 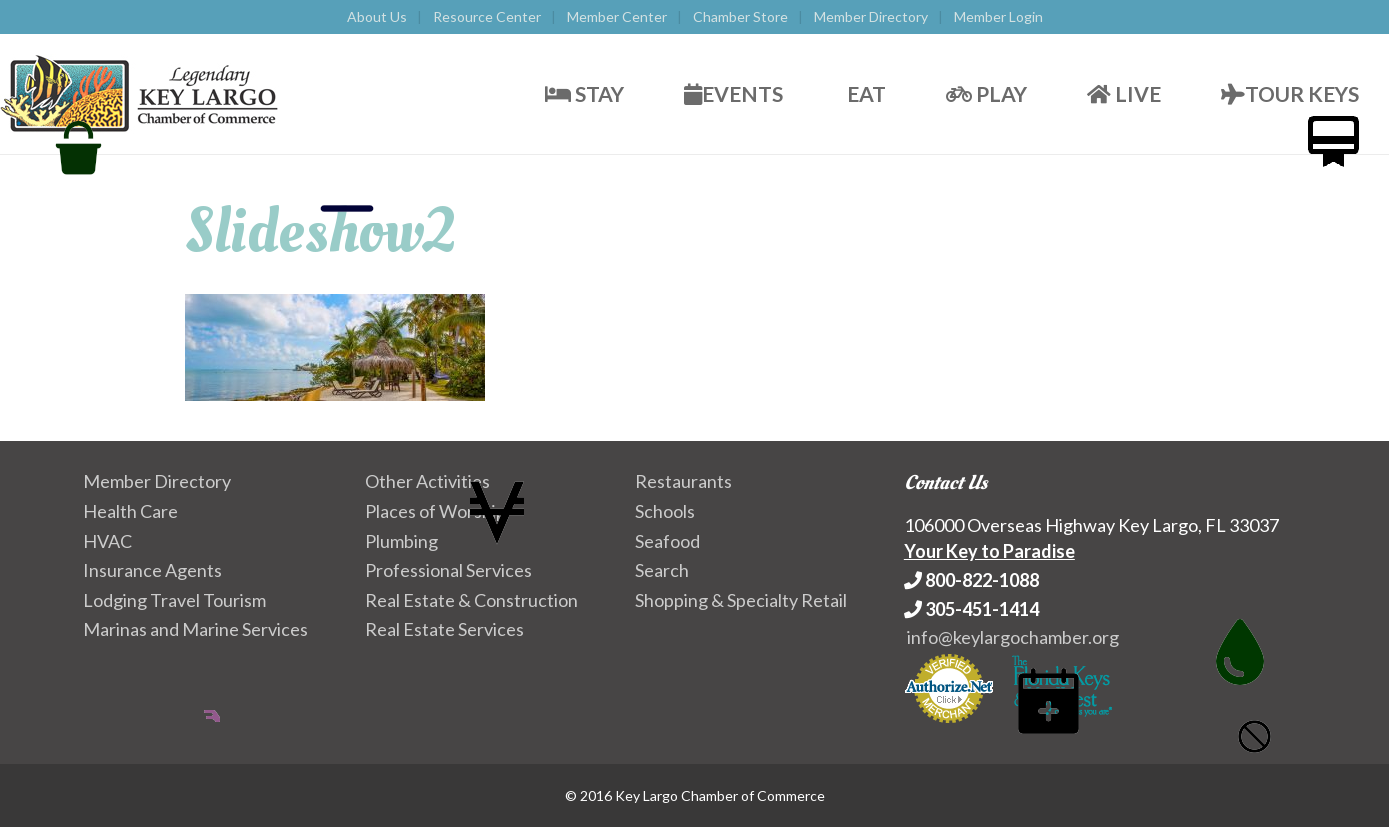 I want to click on viacoin cryptocurrency logo, so click(x=497, y=513).